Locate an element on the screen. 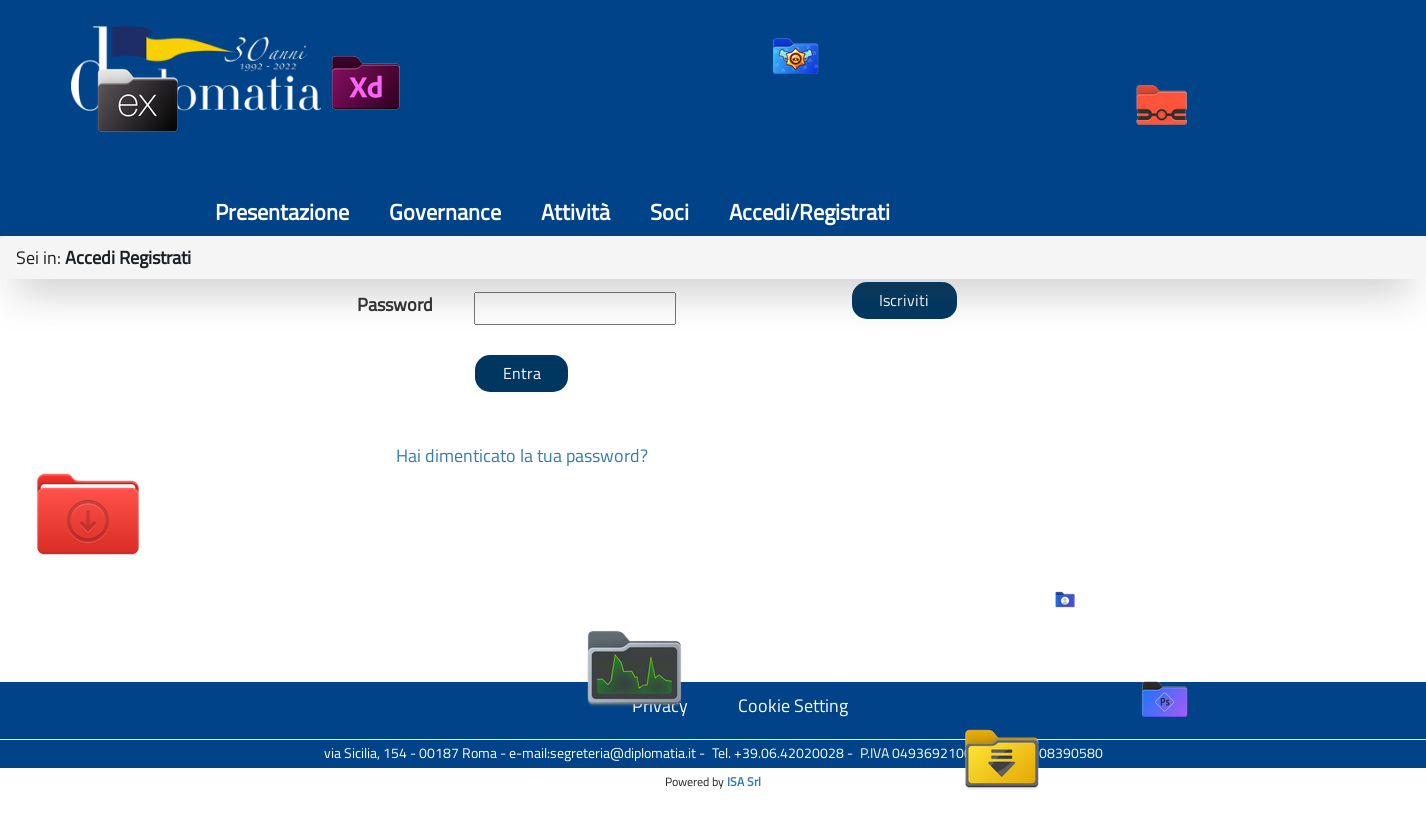 This screenshot has width=1426, height=837. open folder containing Adobe XD project files is located at coordinates (365, 84).